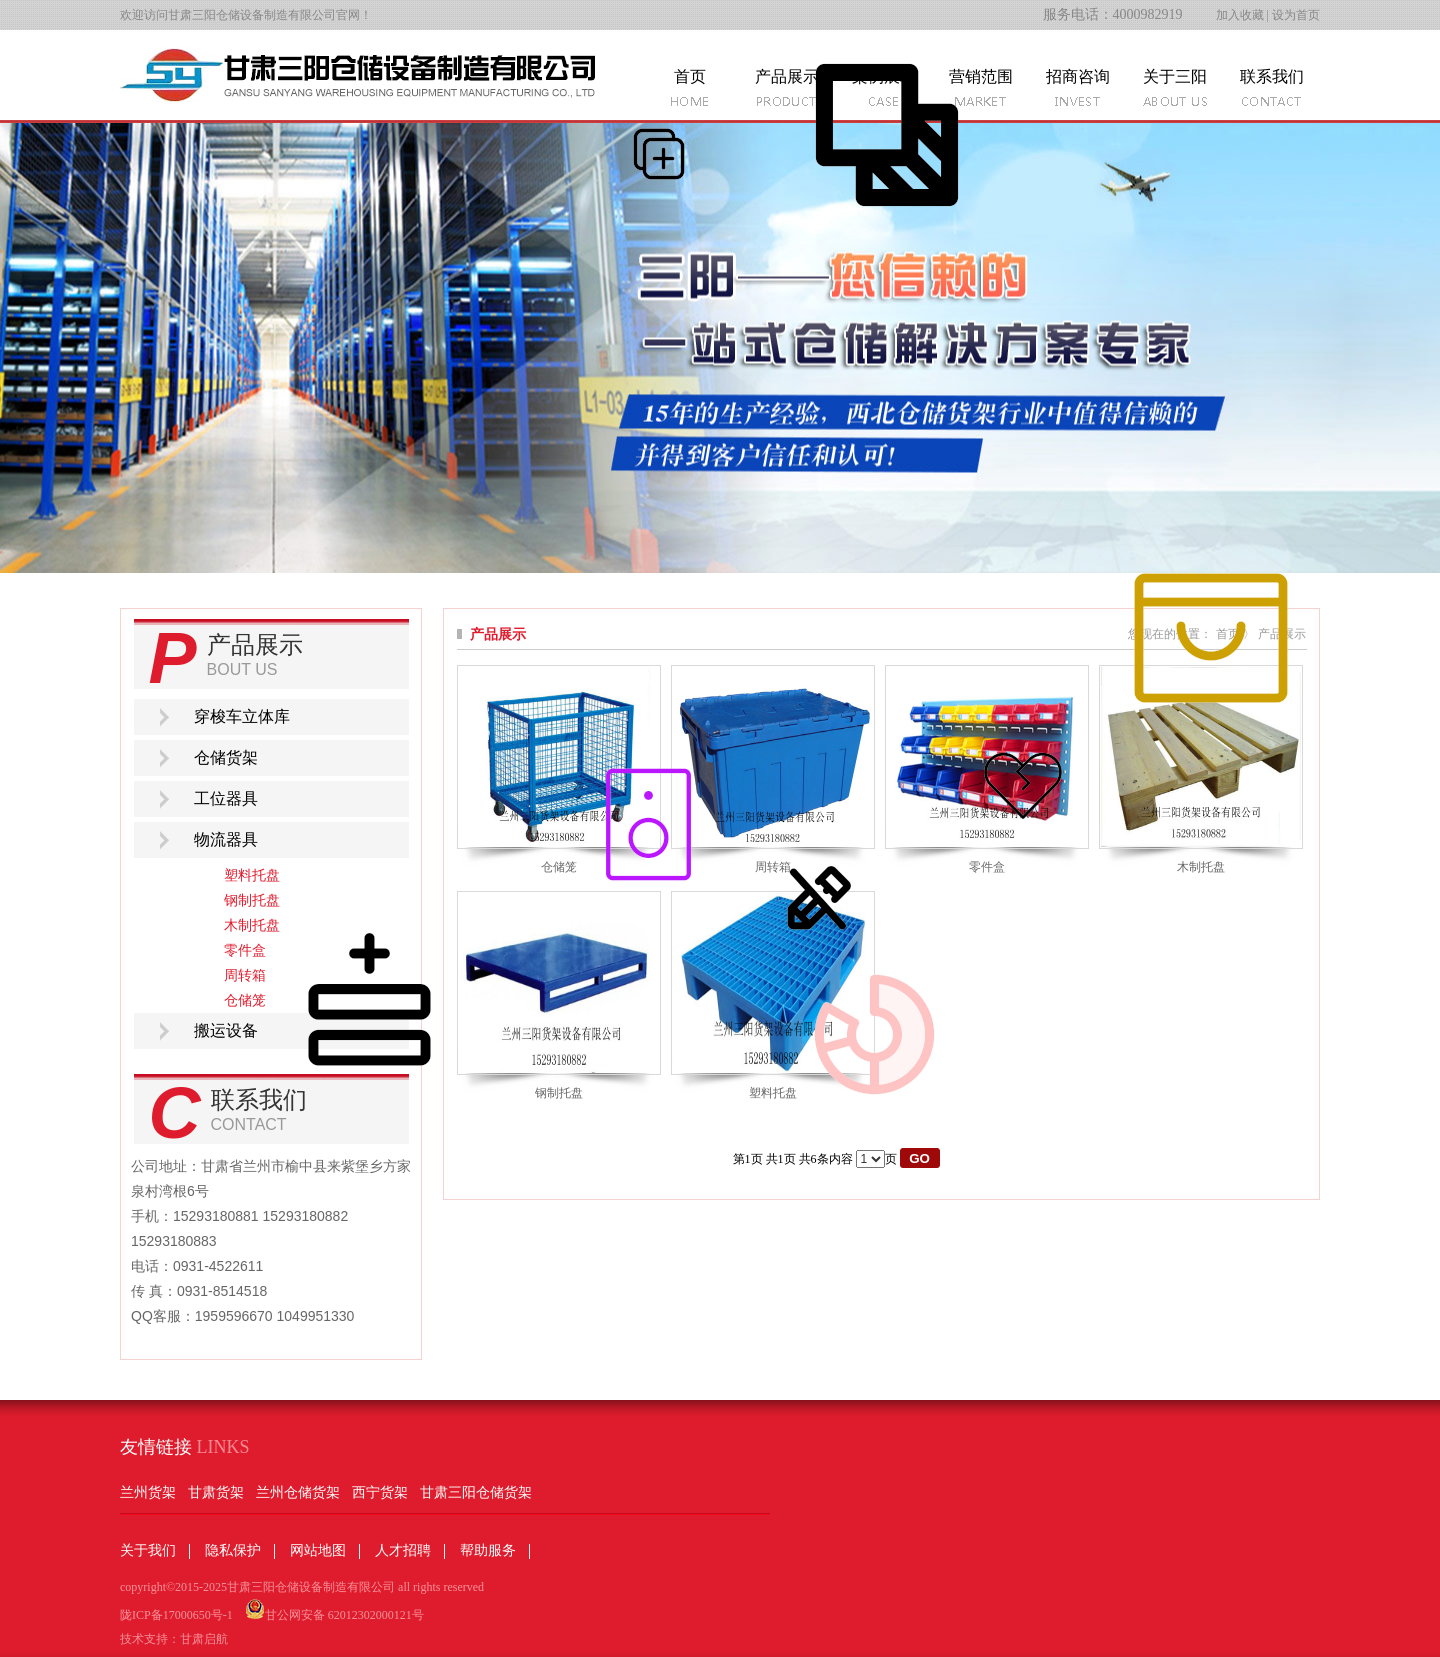 This screenshot has height=1657, width=1440. I want to click on unlike or remove from favorites, so click(1023, 783).